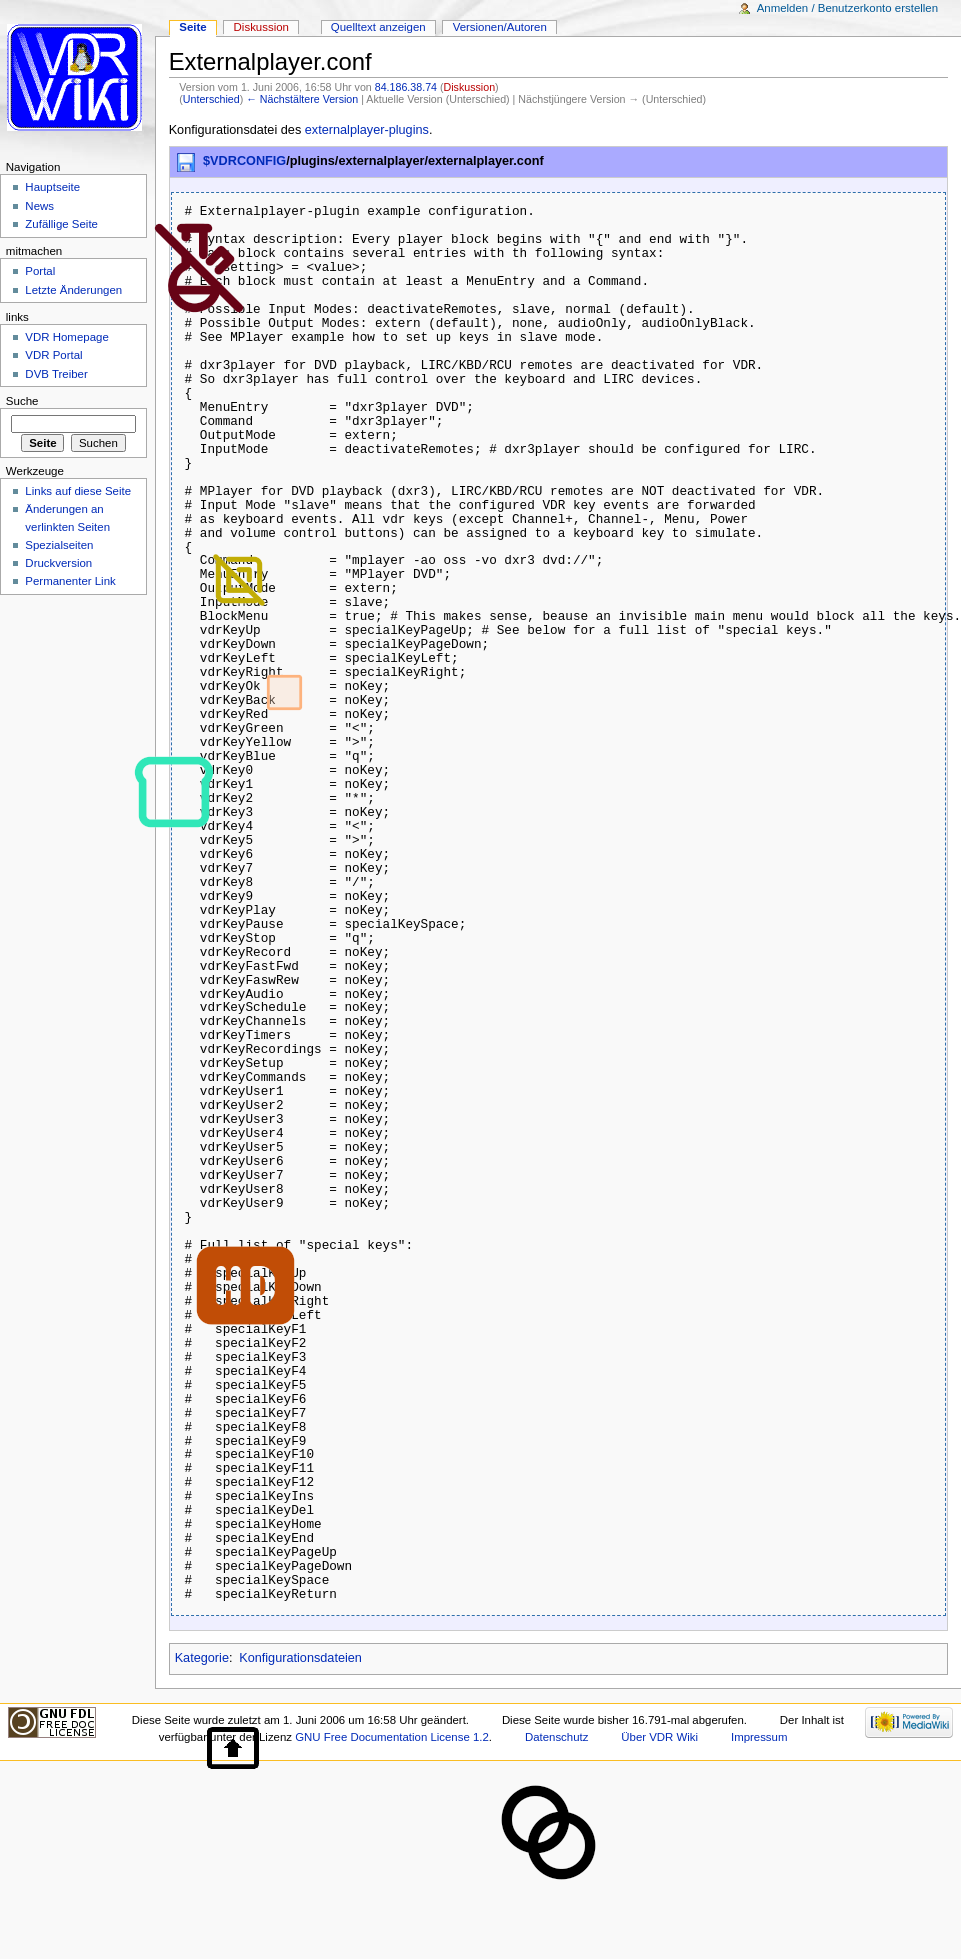 The height and width of the screenshot is (1959, 961). What do you see at coordinates (233, 1748) in the screenshot?
I see `present to all participants` at bounding box center [233, 1748].